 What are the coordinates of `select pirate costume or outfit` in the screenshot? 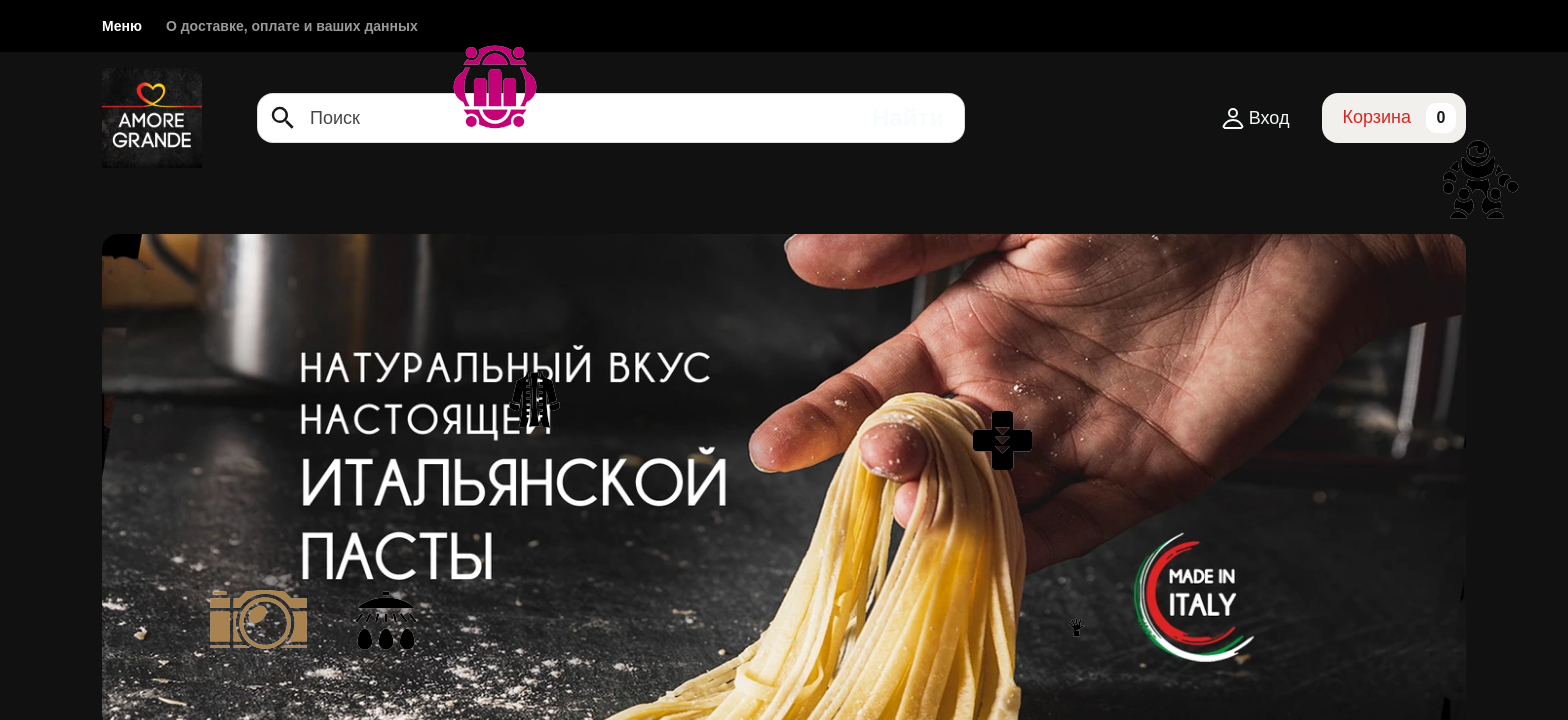 It's located at (534, 398).